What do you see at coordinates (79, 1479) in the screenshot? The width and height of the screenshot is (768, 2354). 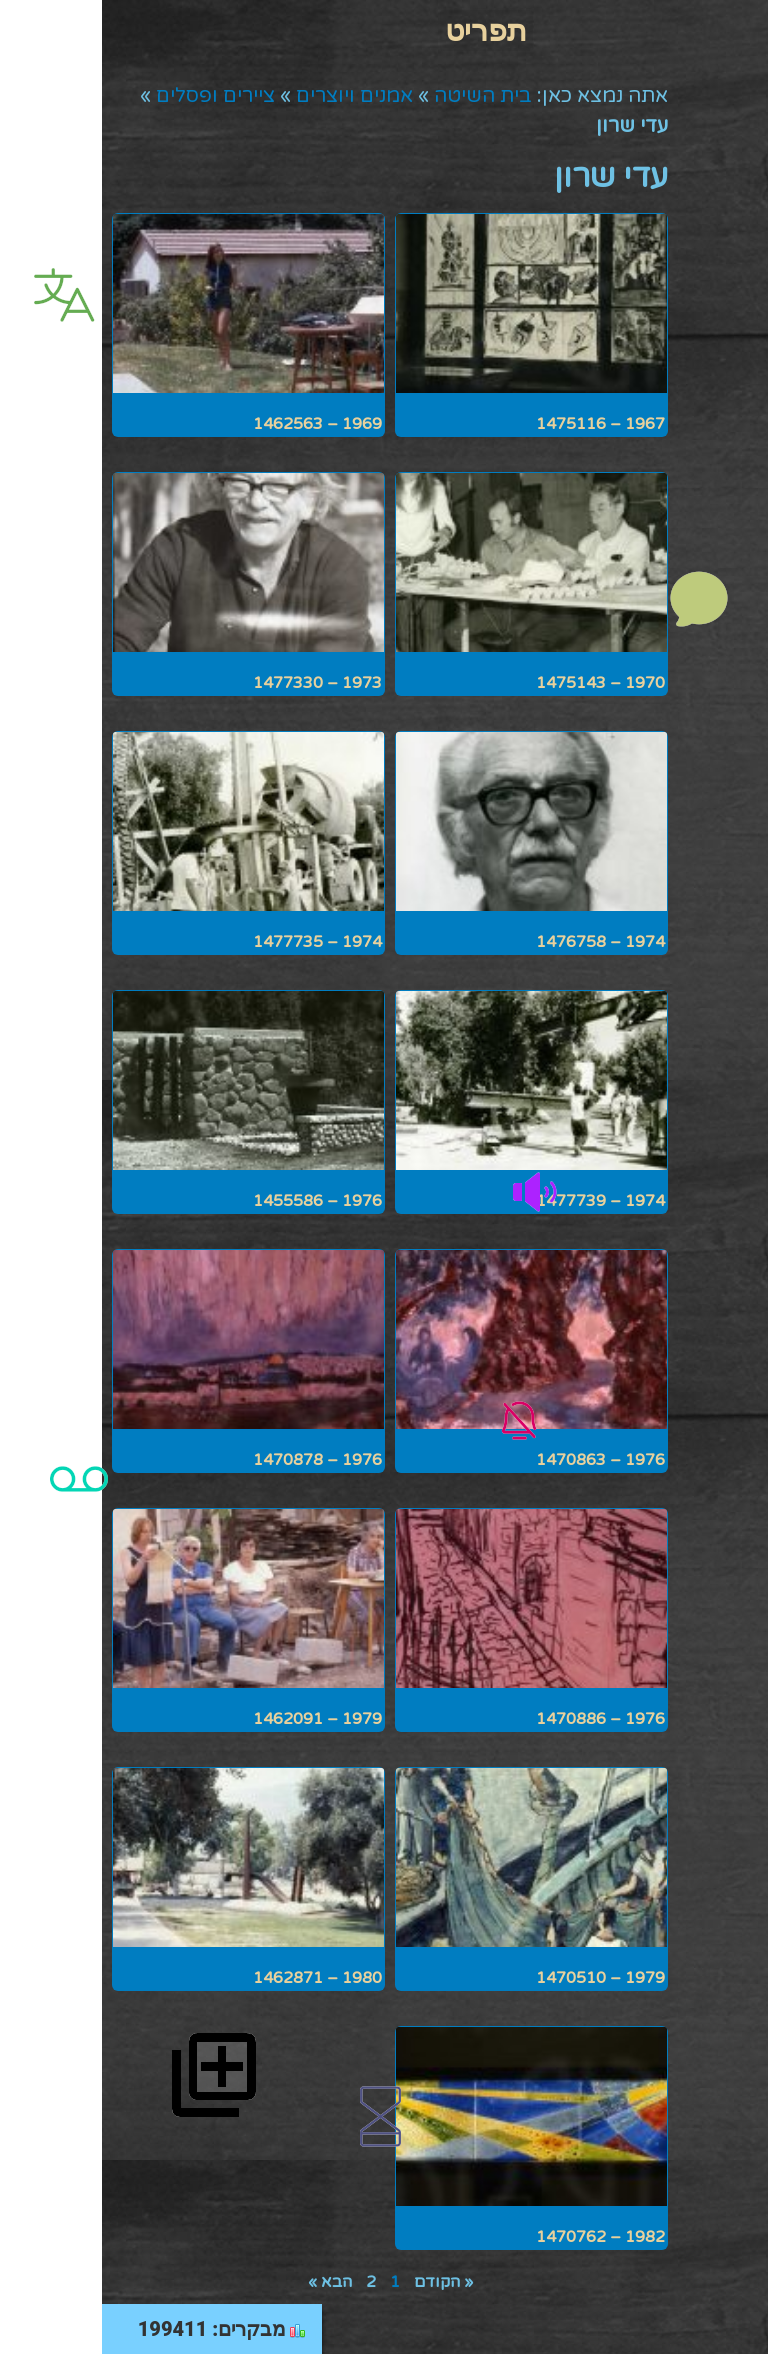 I see `access voicemail messages` at bounding box center [79, 1479].